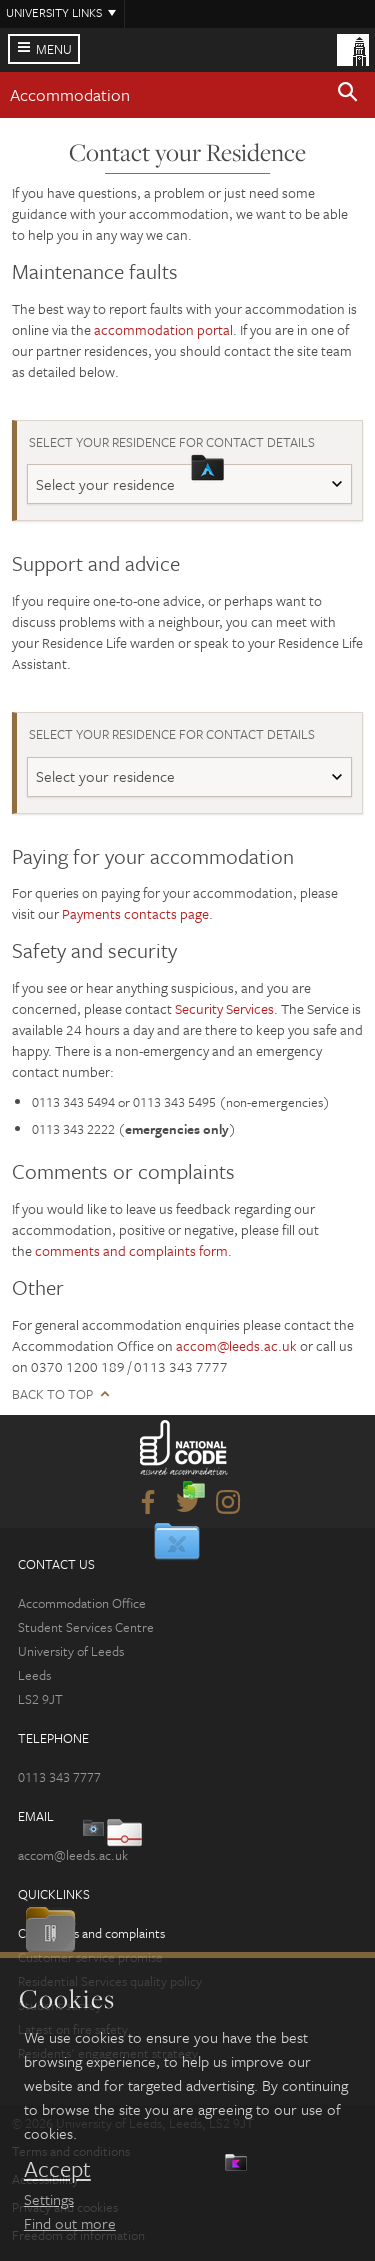 This screenshot has width=375, height=2261. Describe the element at coordinates (177, 1541) in the screenshot. I see `open graphics or design files folder` at that location.